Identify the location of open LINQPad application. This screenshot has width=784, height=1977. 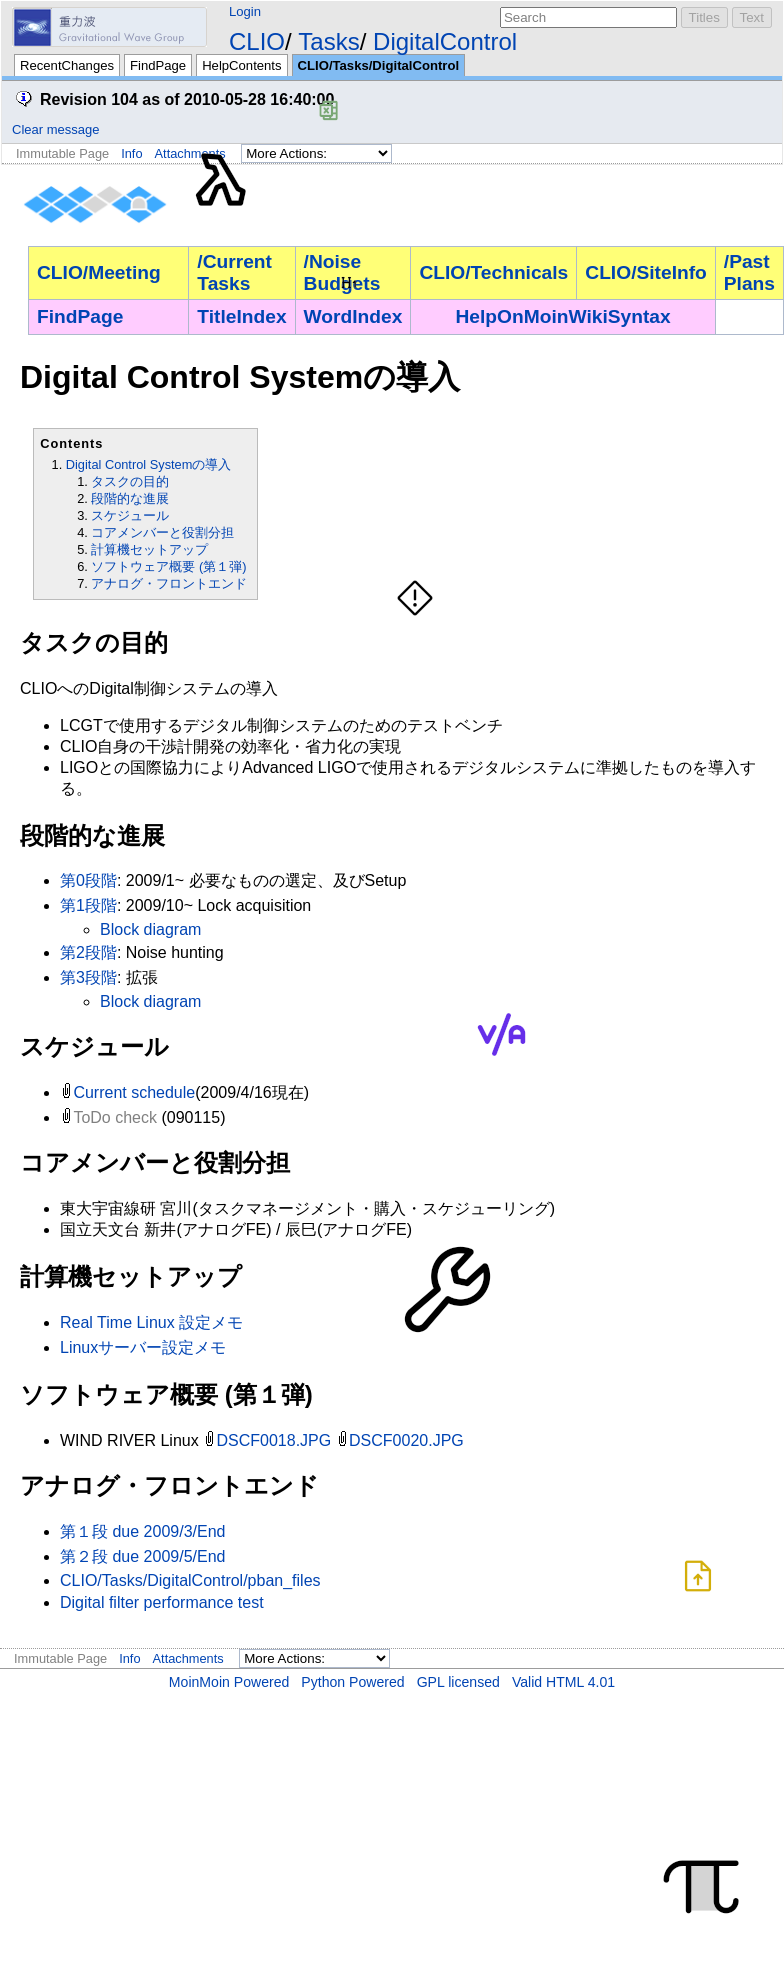
(219, 179).